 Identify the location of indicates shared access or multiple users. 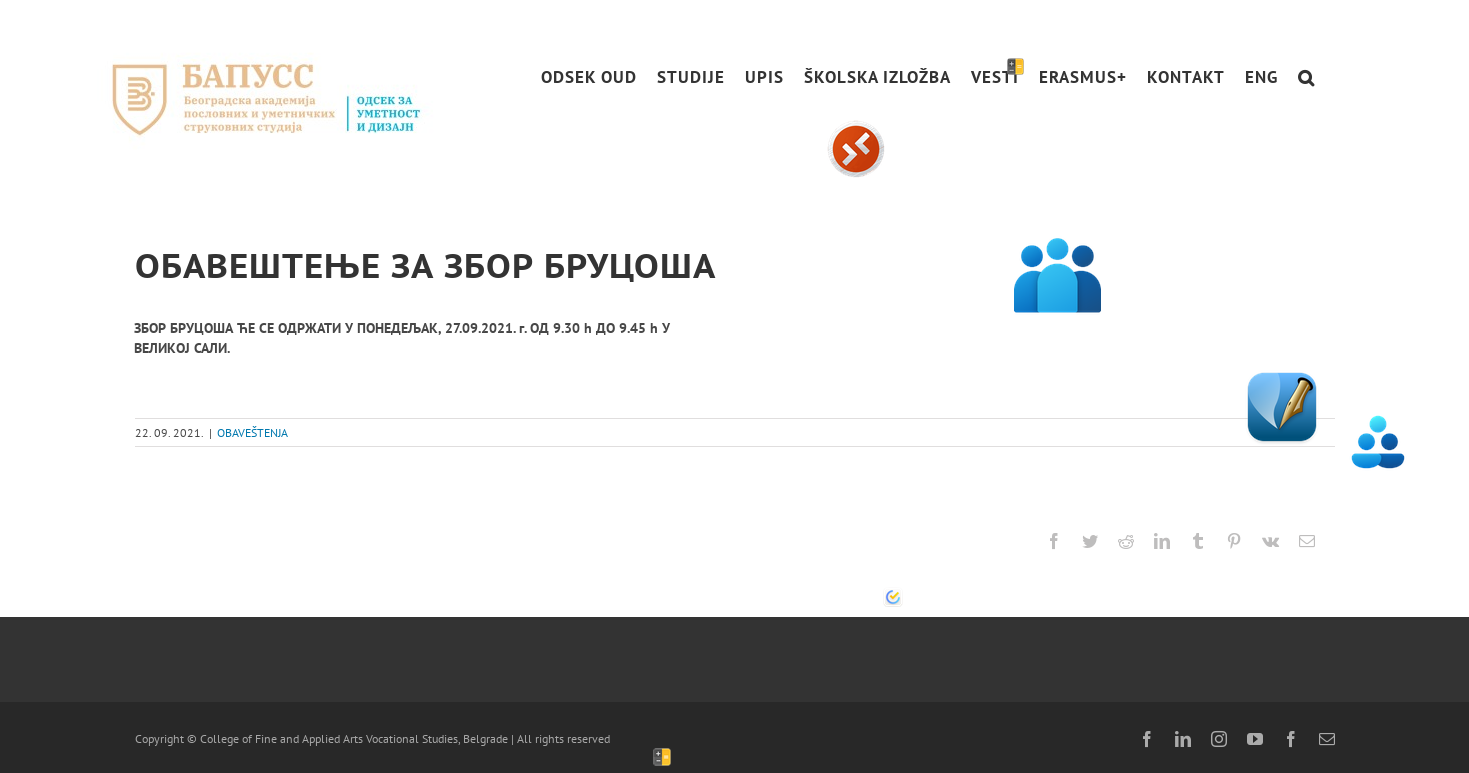
(1378, 442).